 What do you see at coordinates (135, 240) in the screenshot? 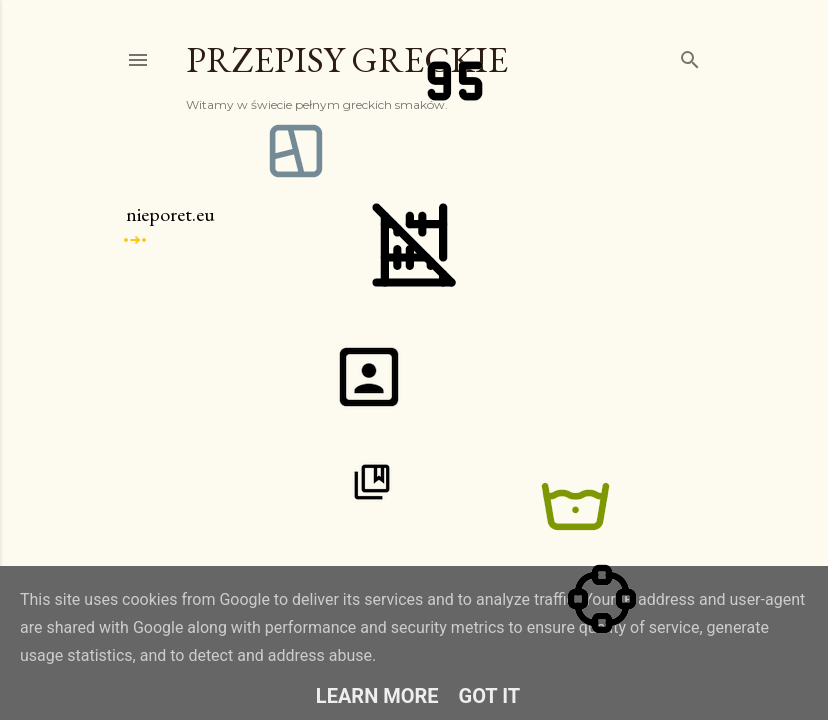
I see `open citymapper for transit directions` at bounding box center [135, 240].